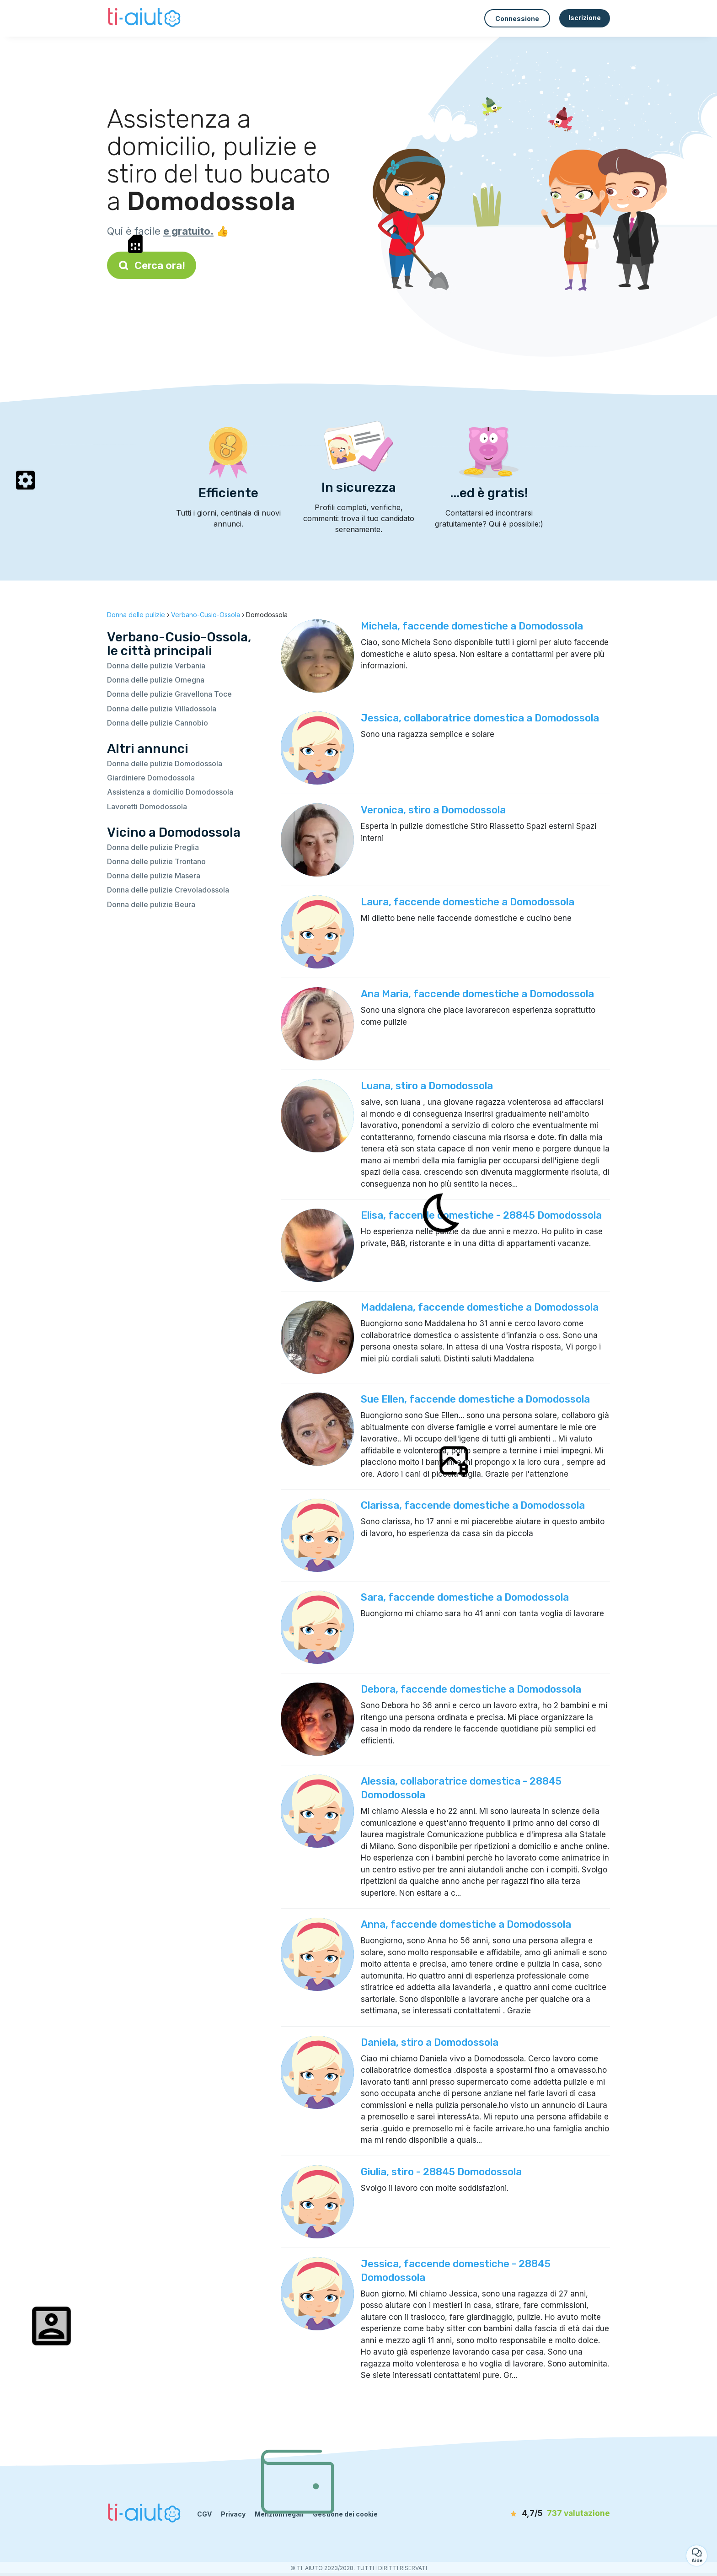  Describe the element at coordinates (51, 2326) in the screenshot. I see `switch to portrait orientation mode` at that location.